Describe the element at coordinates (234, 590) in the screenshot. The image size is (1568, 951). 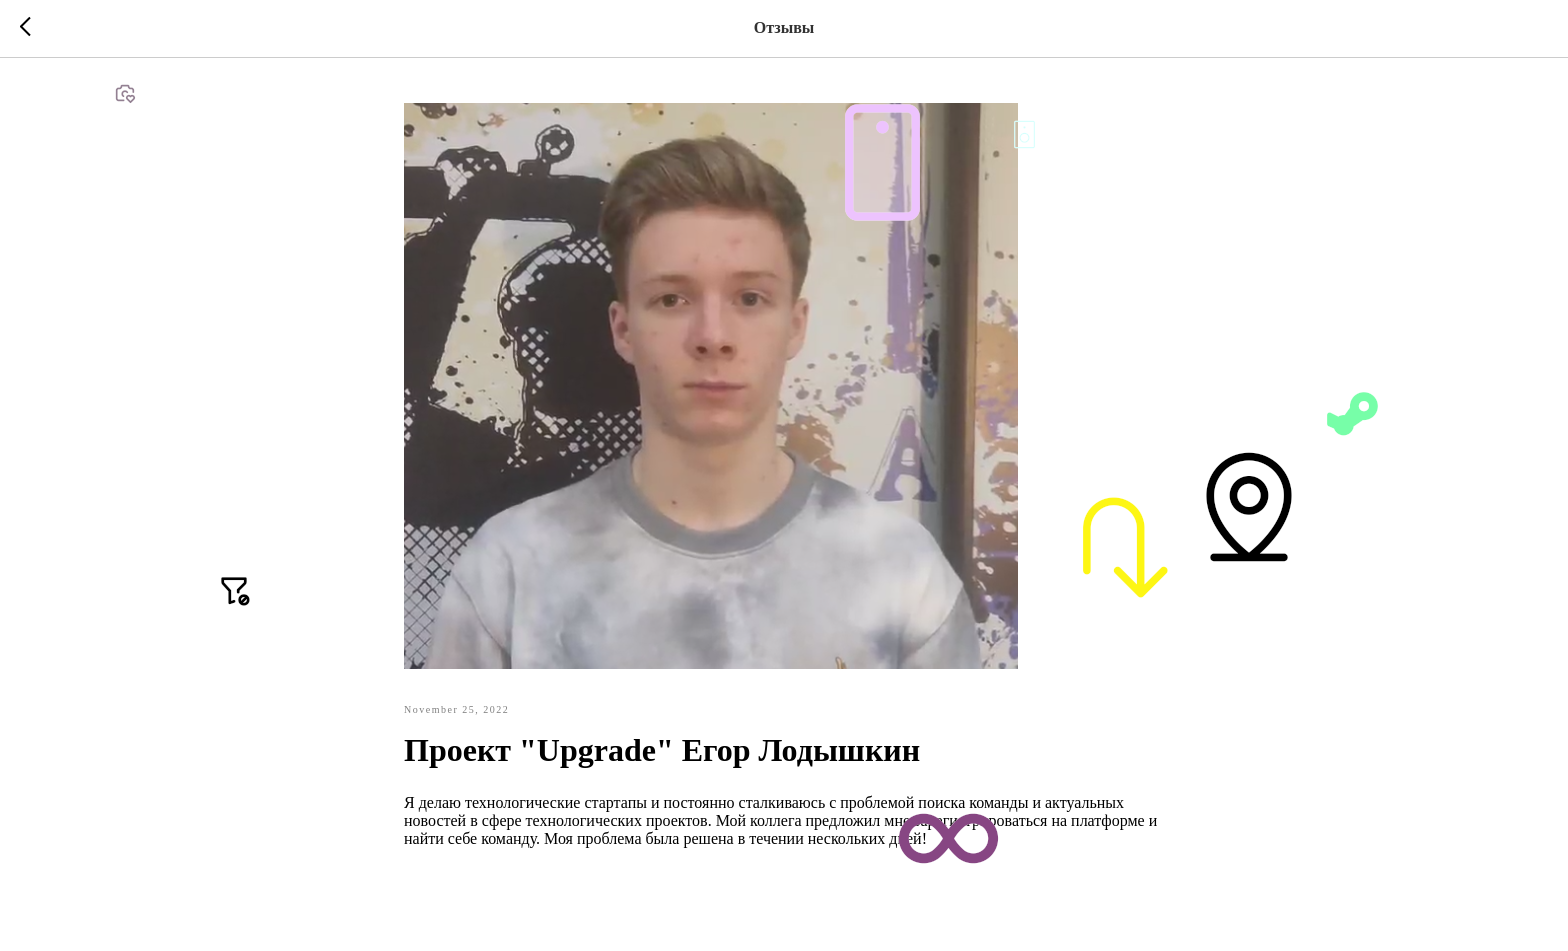
I see `clear all active filters` at that location.